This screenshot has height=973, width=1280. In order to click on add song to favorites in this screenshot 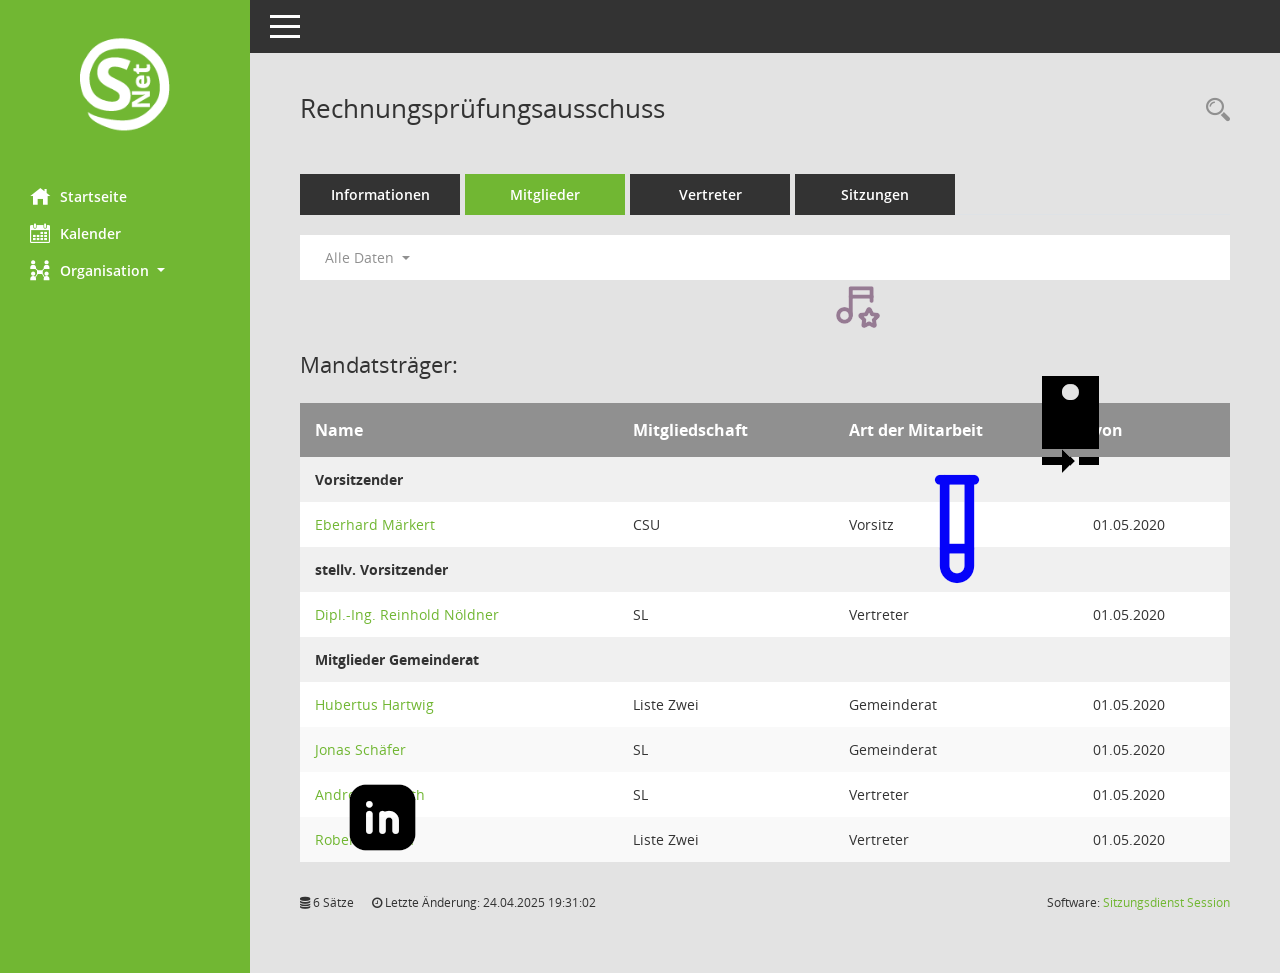, I will do `click(857, 305)`.